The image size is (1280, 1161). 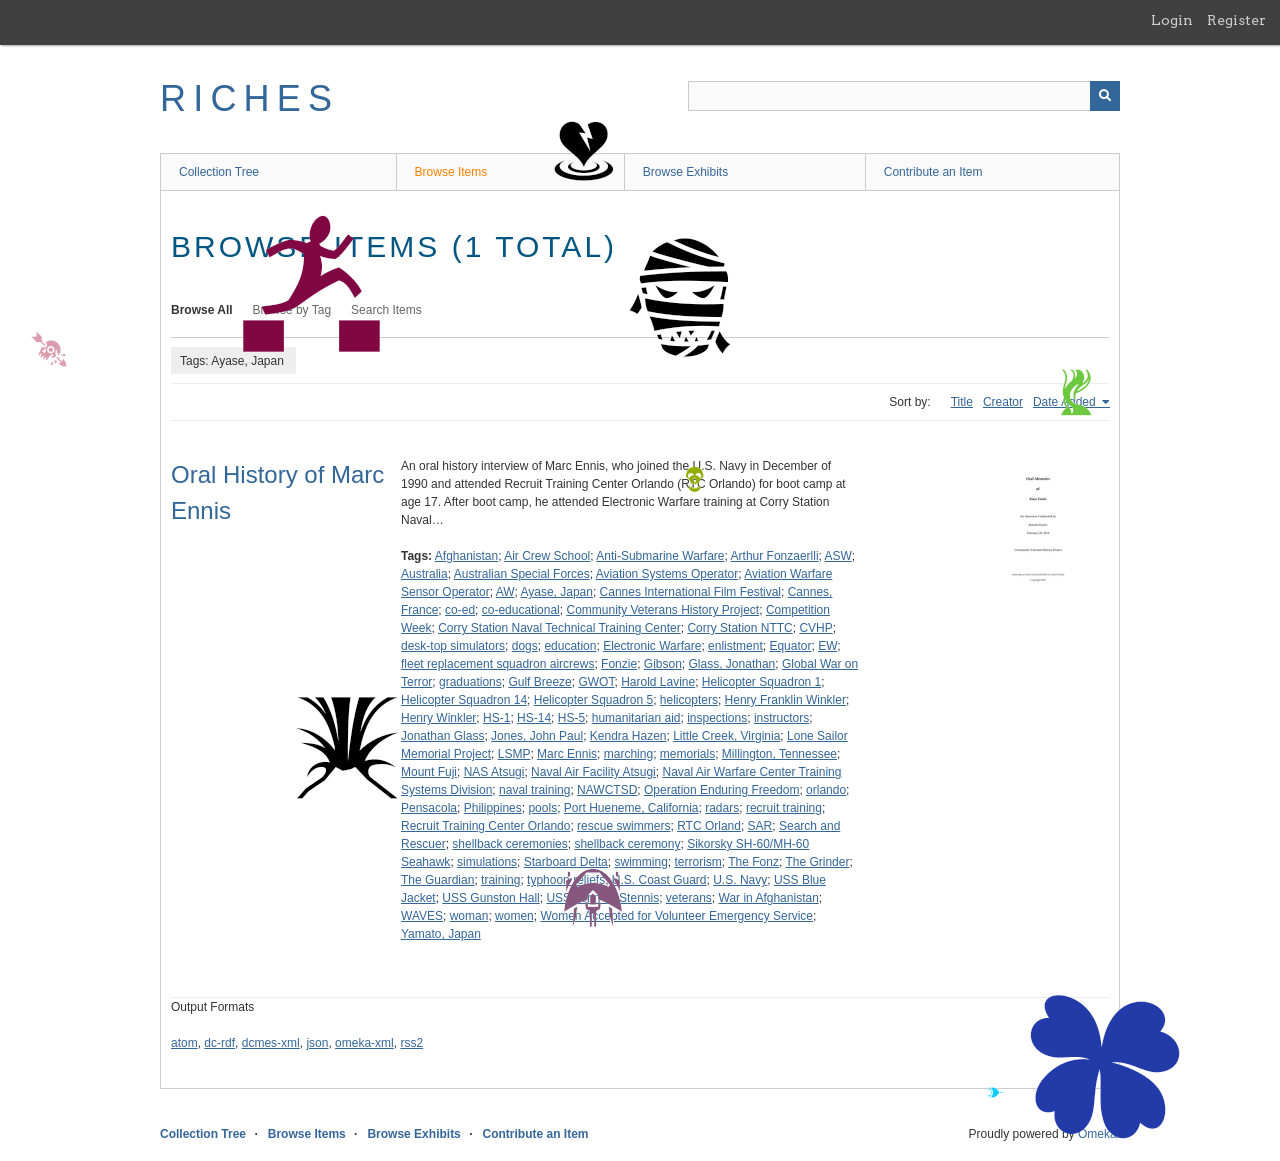 I want to click on select mummy character or avatar, so click(x=685, y=297).